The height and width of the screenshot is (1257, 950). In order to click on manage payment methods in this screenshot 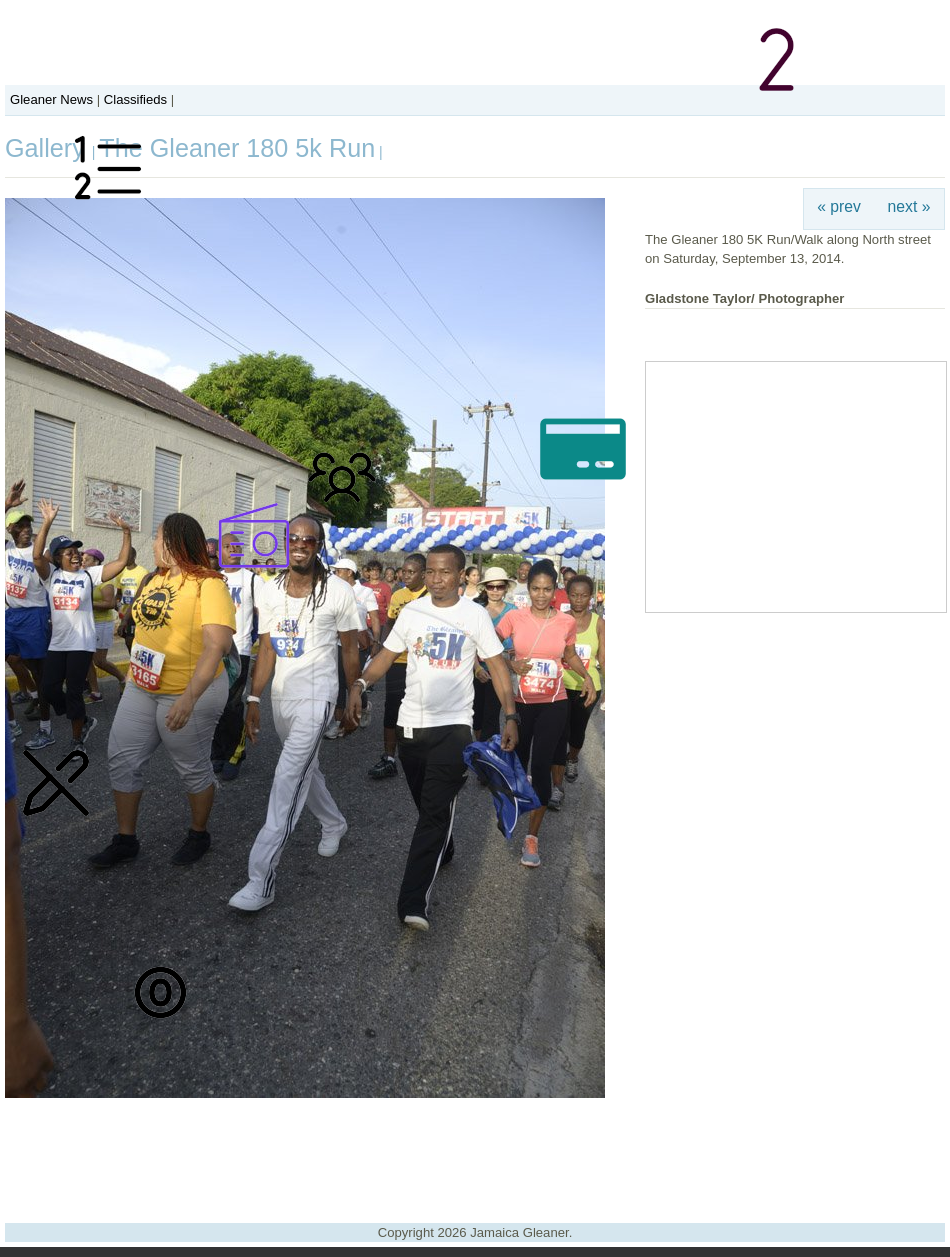, I will do `click(583, 449)`.